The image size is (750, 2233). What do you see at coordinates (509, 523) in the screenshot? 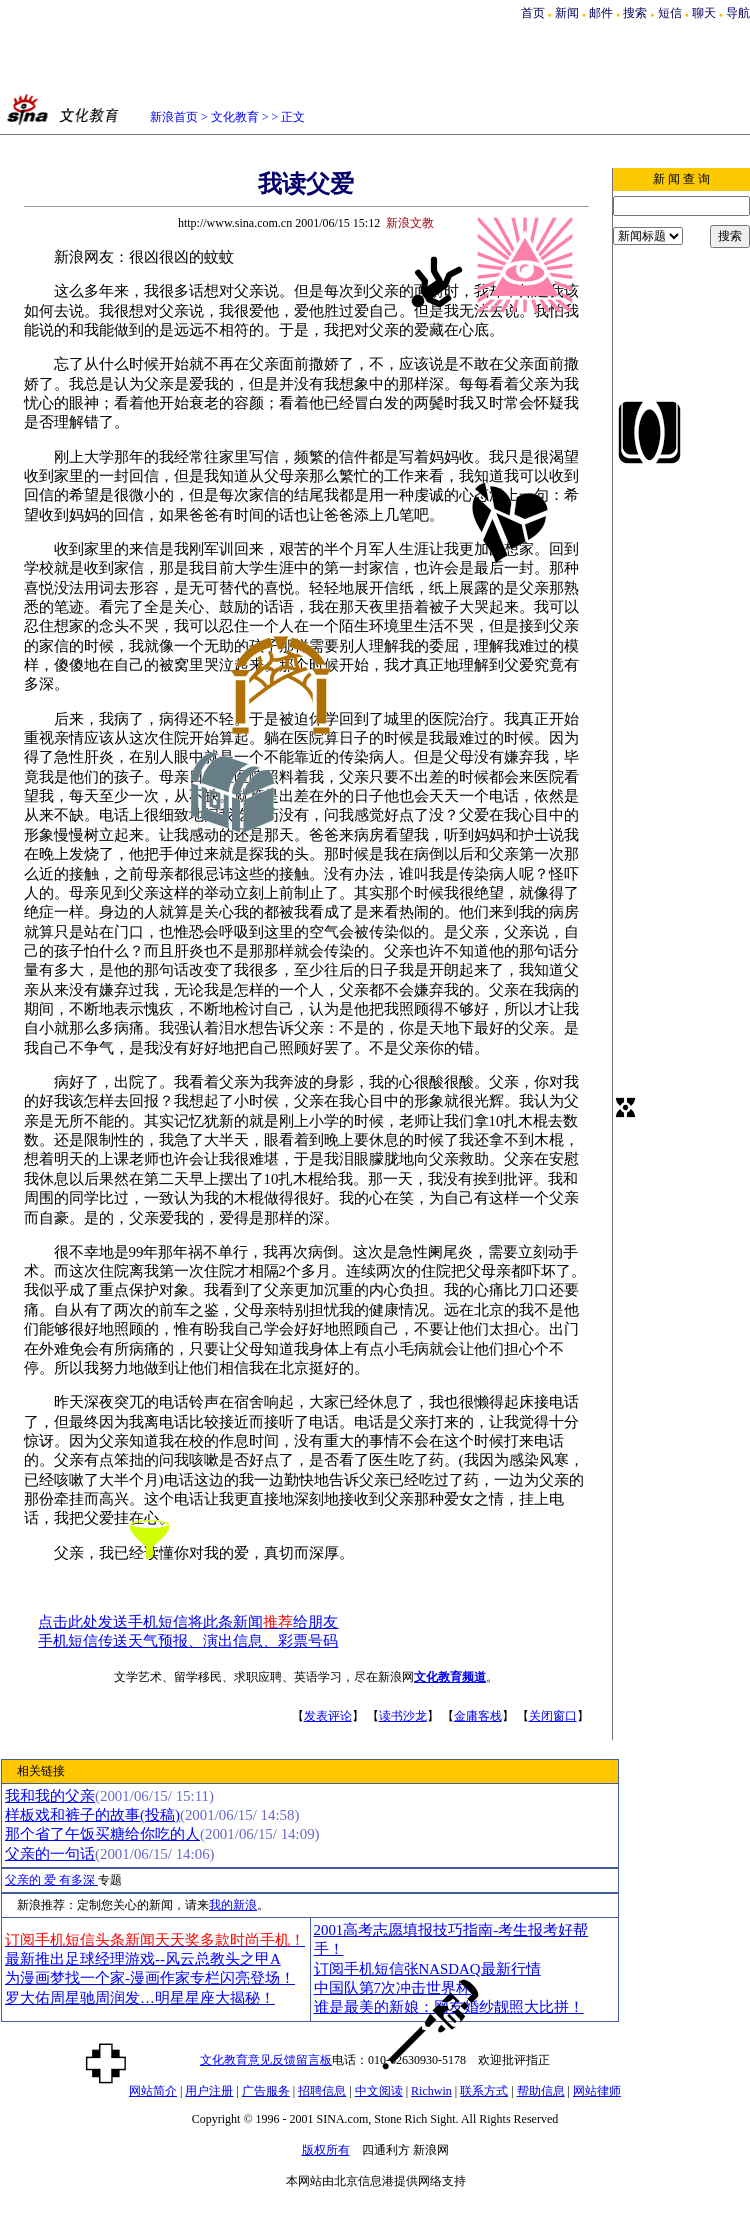
I see `indicates a broken heart or heartbreak status` at bounding box center [509, 523].